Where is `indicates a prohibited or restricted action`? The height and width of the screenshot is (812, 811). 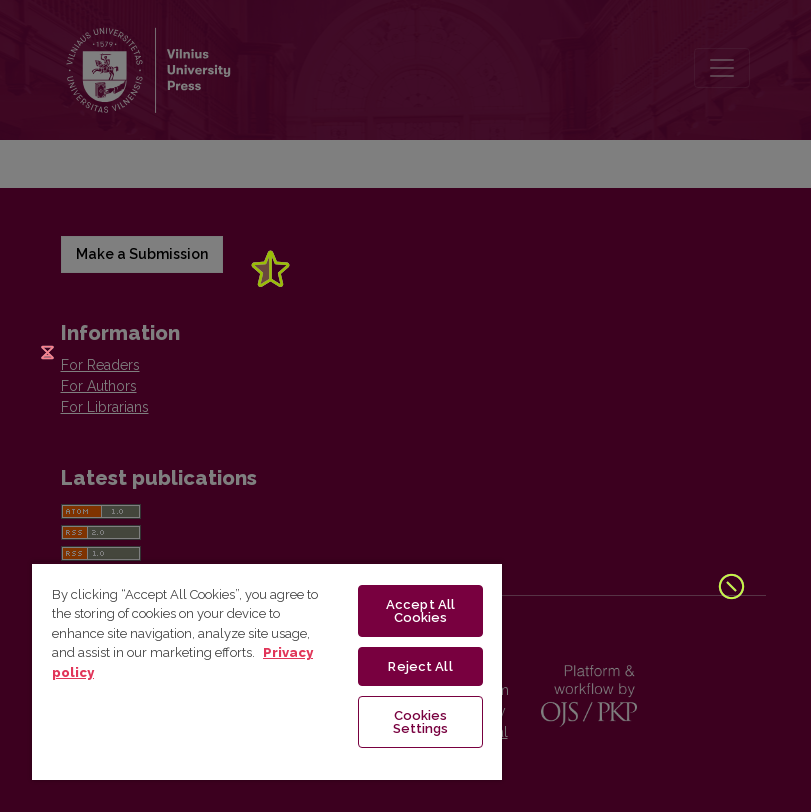 indicates a prohibited or restricted action is located at coordinates (731, 586).